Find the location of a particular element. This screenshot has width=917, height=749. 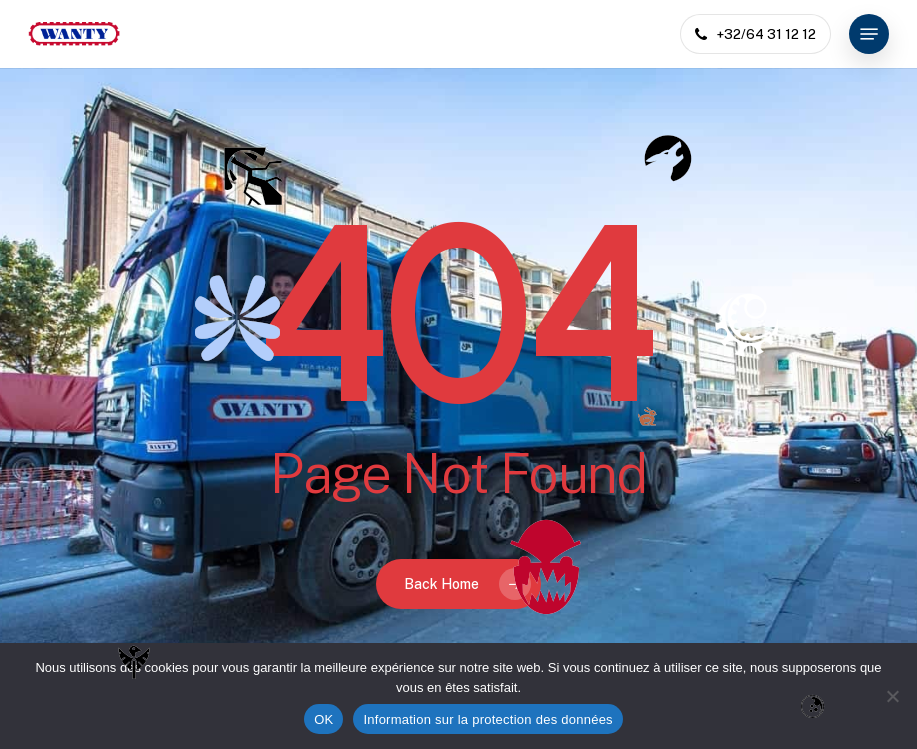

equip fairy wings accessory is located at coordinates (237, 317).